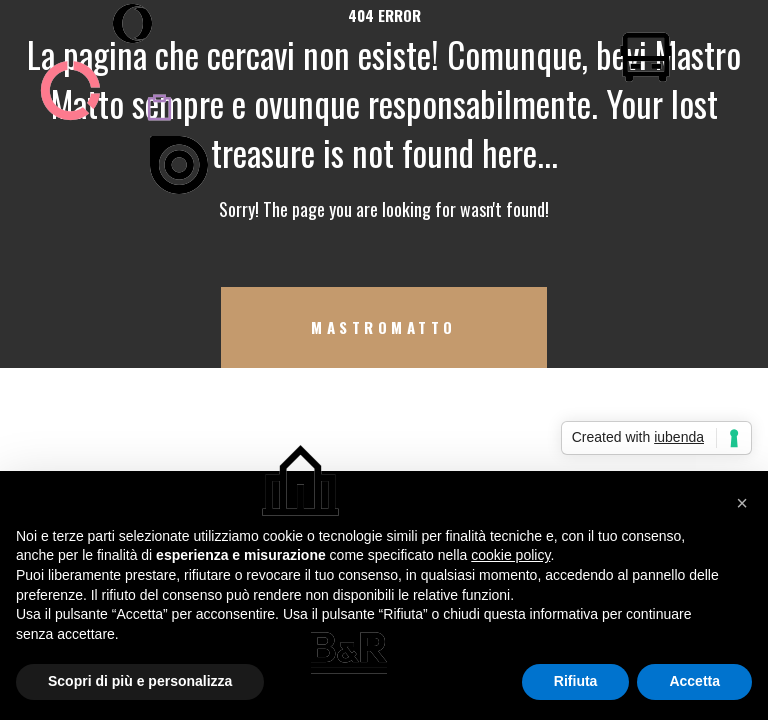 The height and width of the screenshot is (720, 768). Describe the element at coordinates (70, 90) in the screenshot. I see `view data breakdown or analytics` at that location.